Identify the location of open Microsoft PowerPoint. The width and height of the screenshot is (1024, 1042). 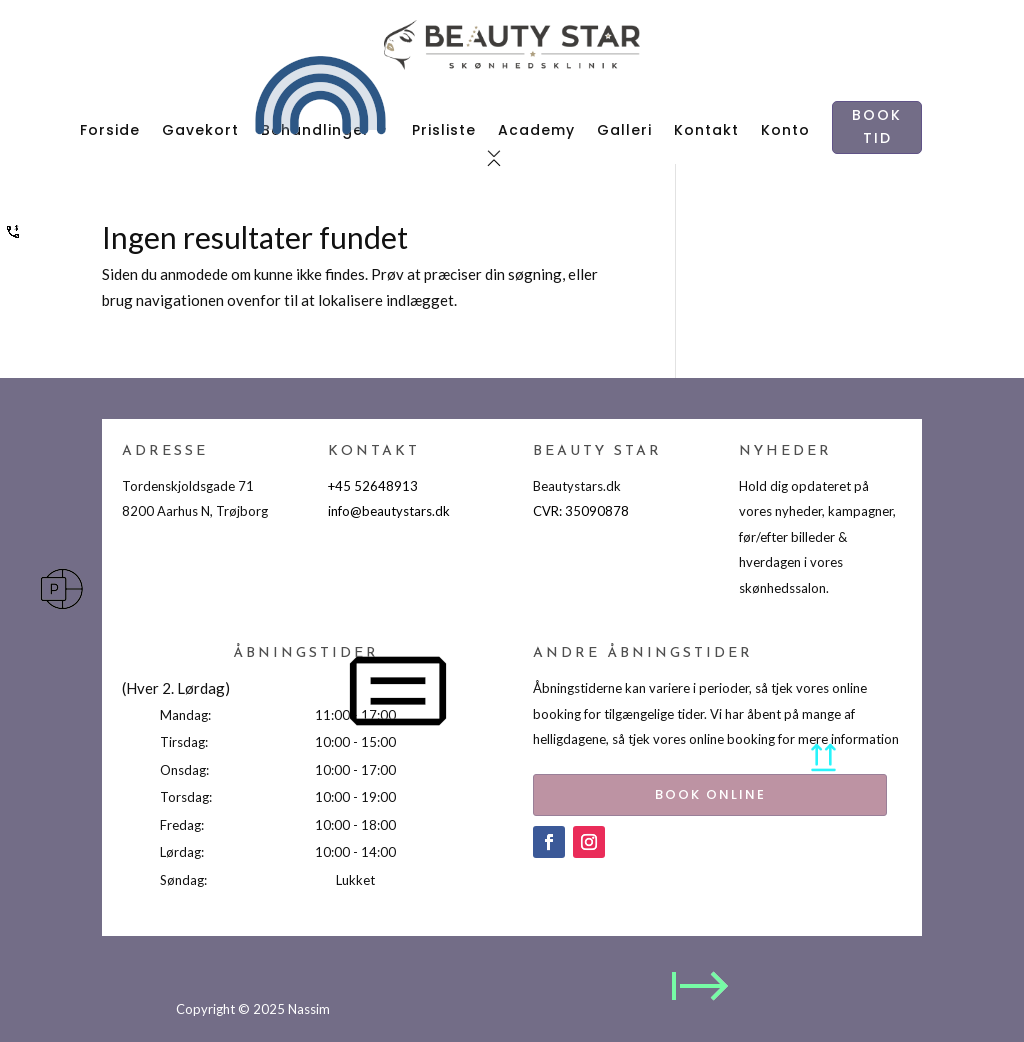
(61, 589).